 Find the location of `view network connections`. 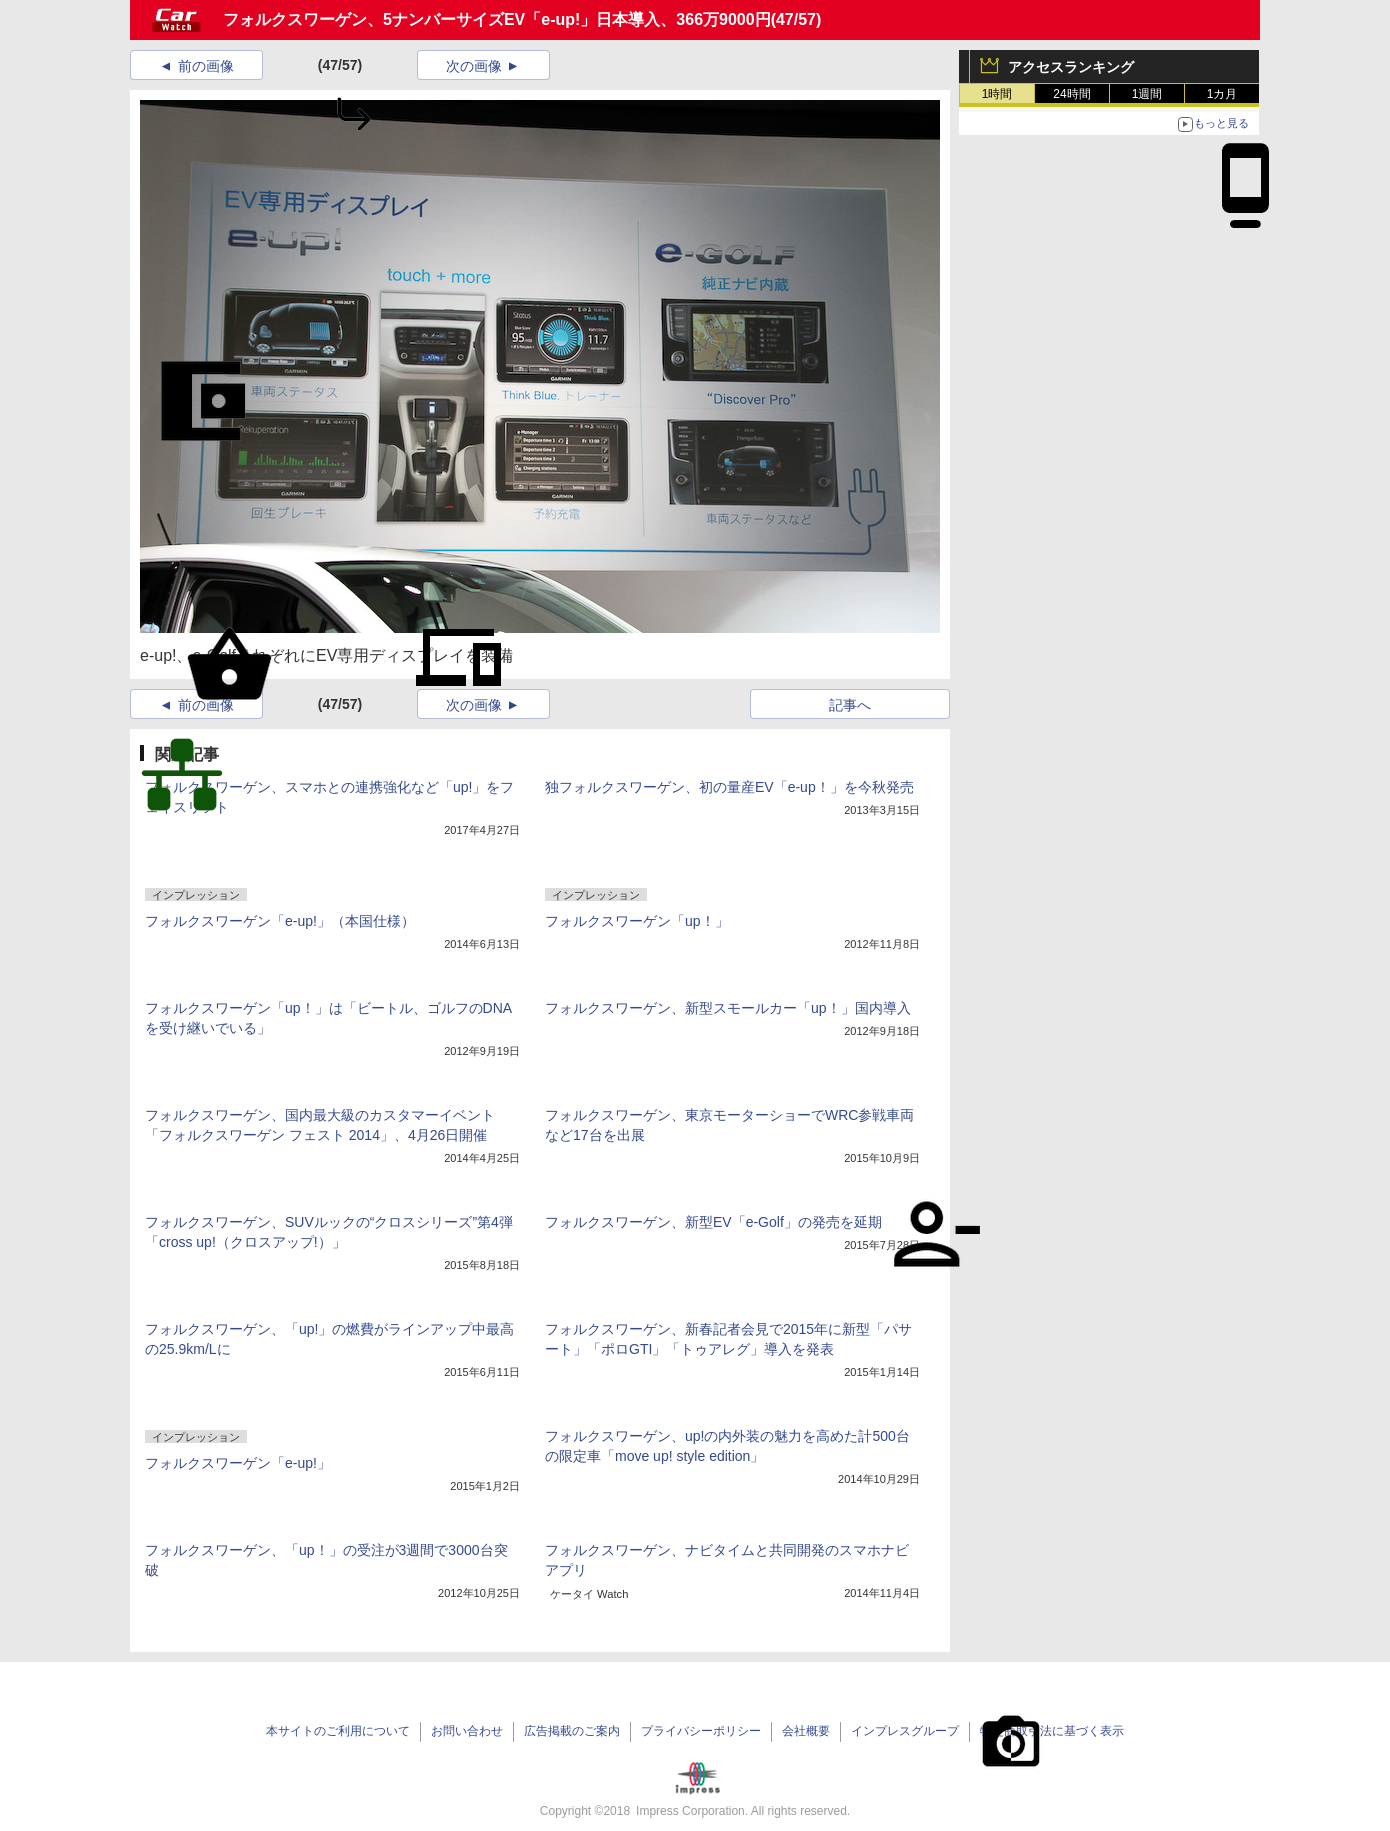

view network connections is located at coordinates (182, 776).